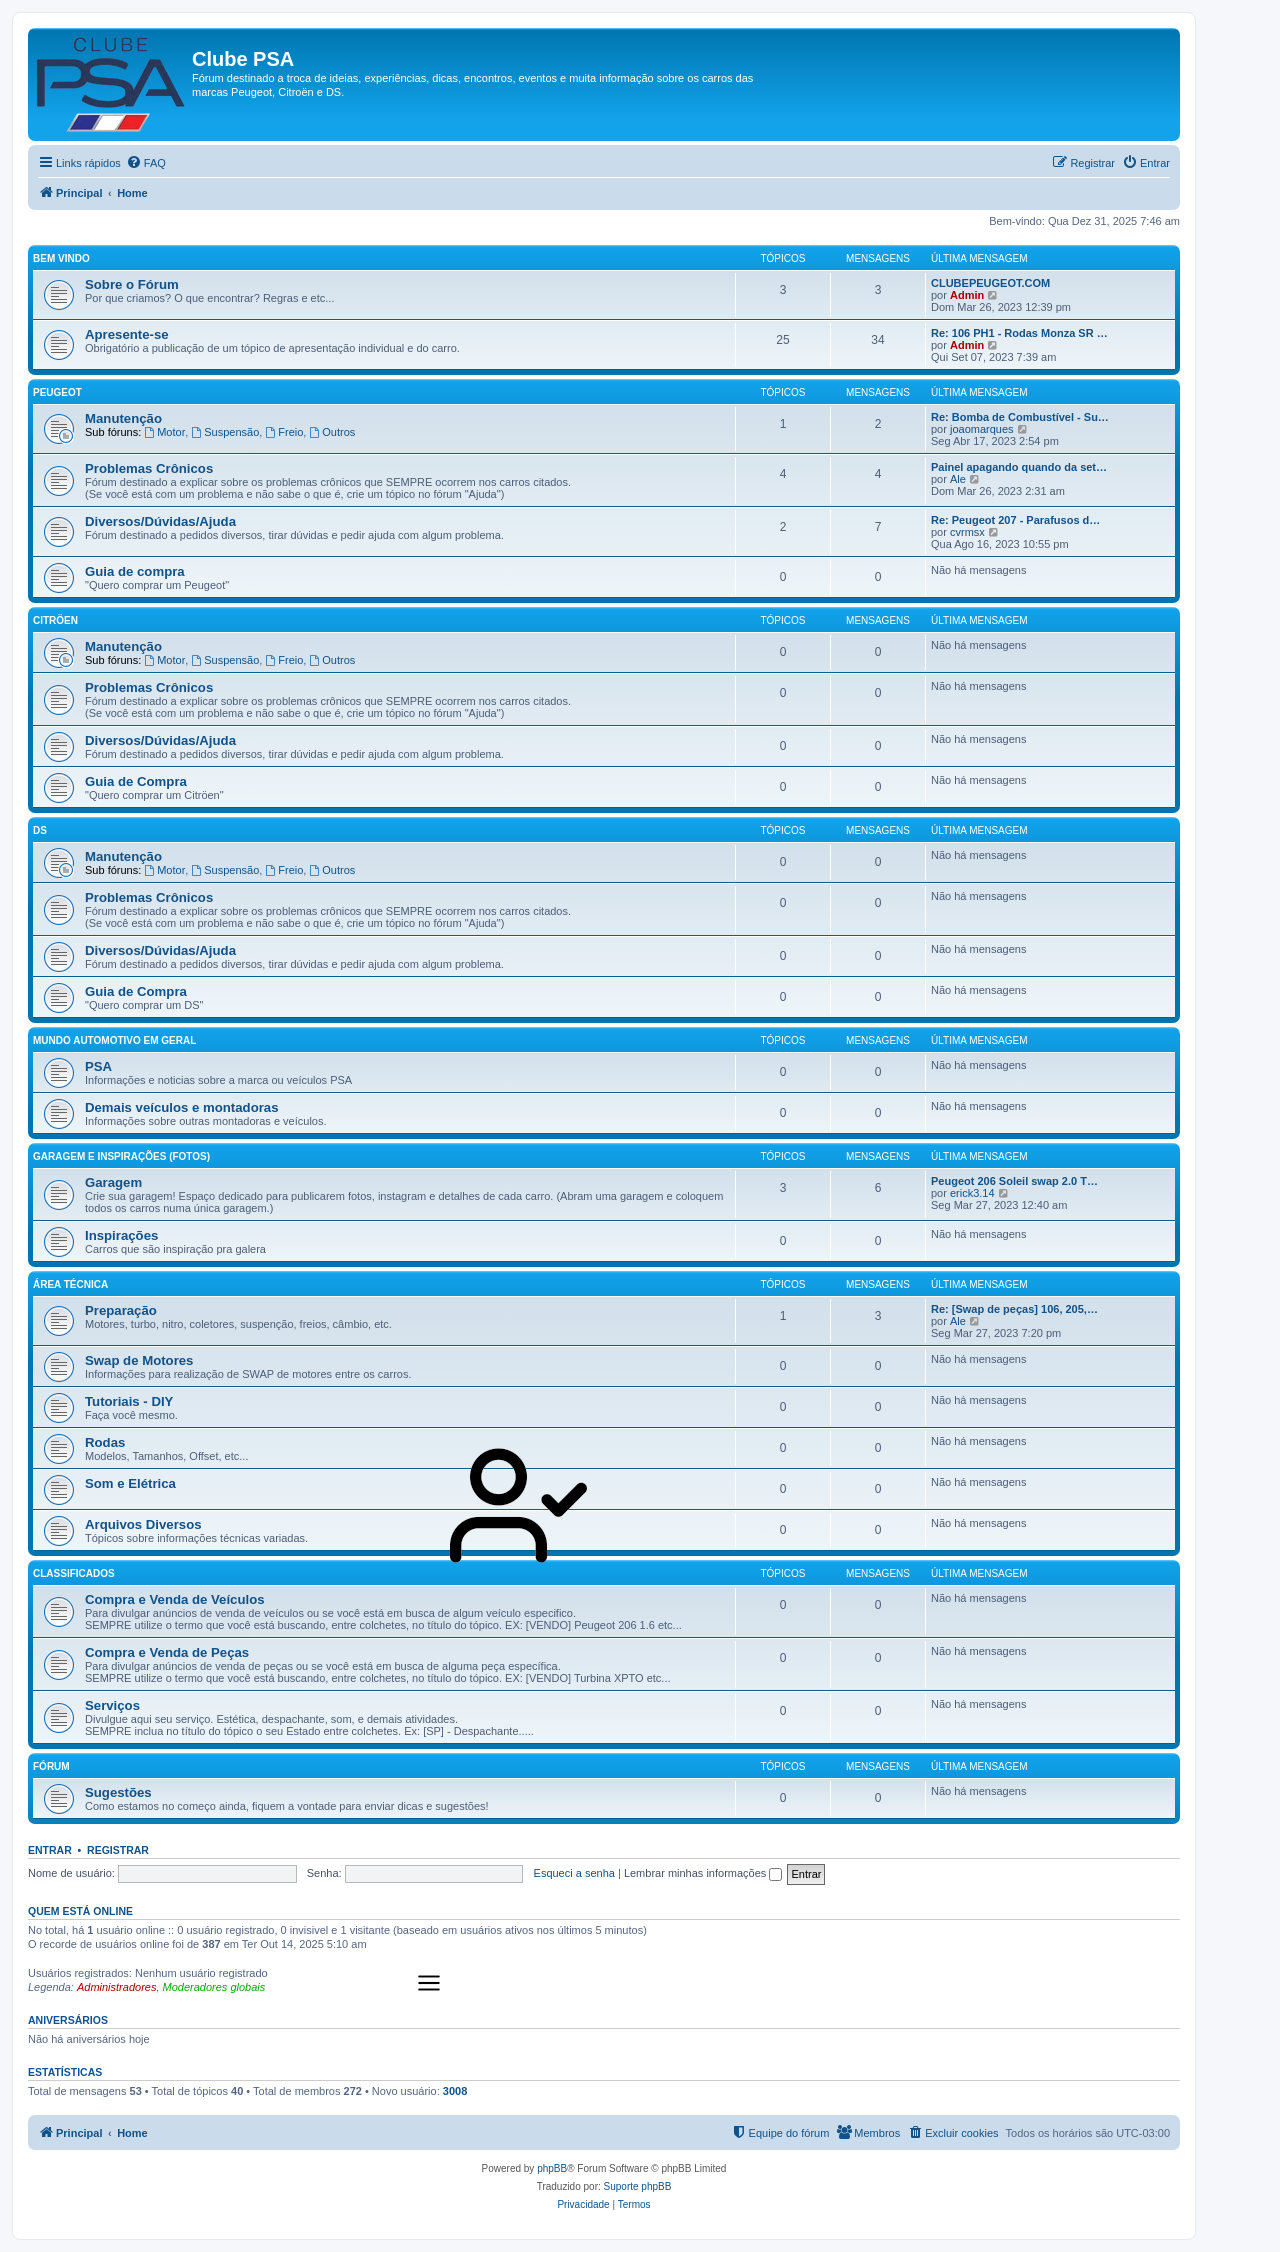  Describe the element at coordinates (429, 1983) in the screenshot. I see `open navigation menu` at that location.